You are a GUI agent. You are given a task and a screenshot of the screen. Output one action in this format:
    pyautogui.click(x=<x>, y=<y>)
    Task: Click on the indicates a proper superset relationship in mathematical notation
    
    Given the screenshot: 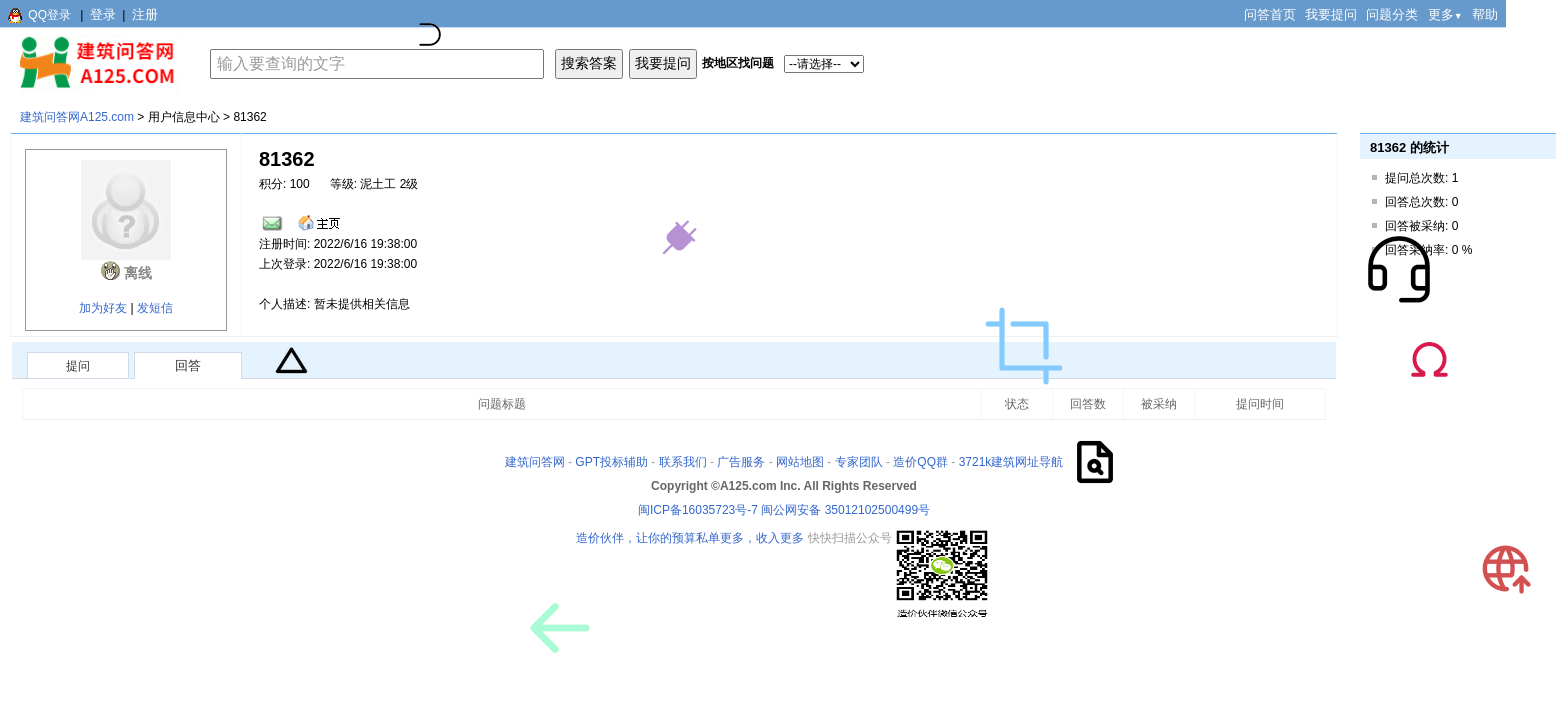 What is the action you would take?
    pyautogui.click(x=428, y=34)
    